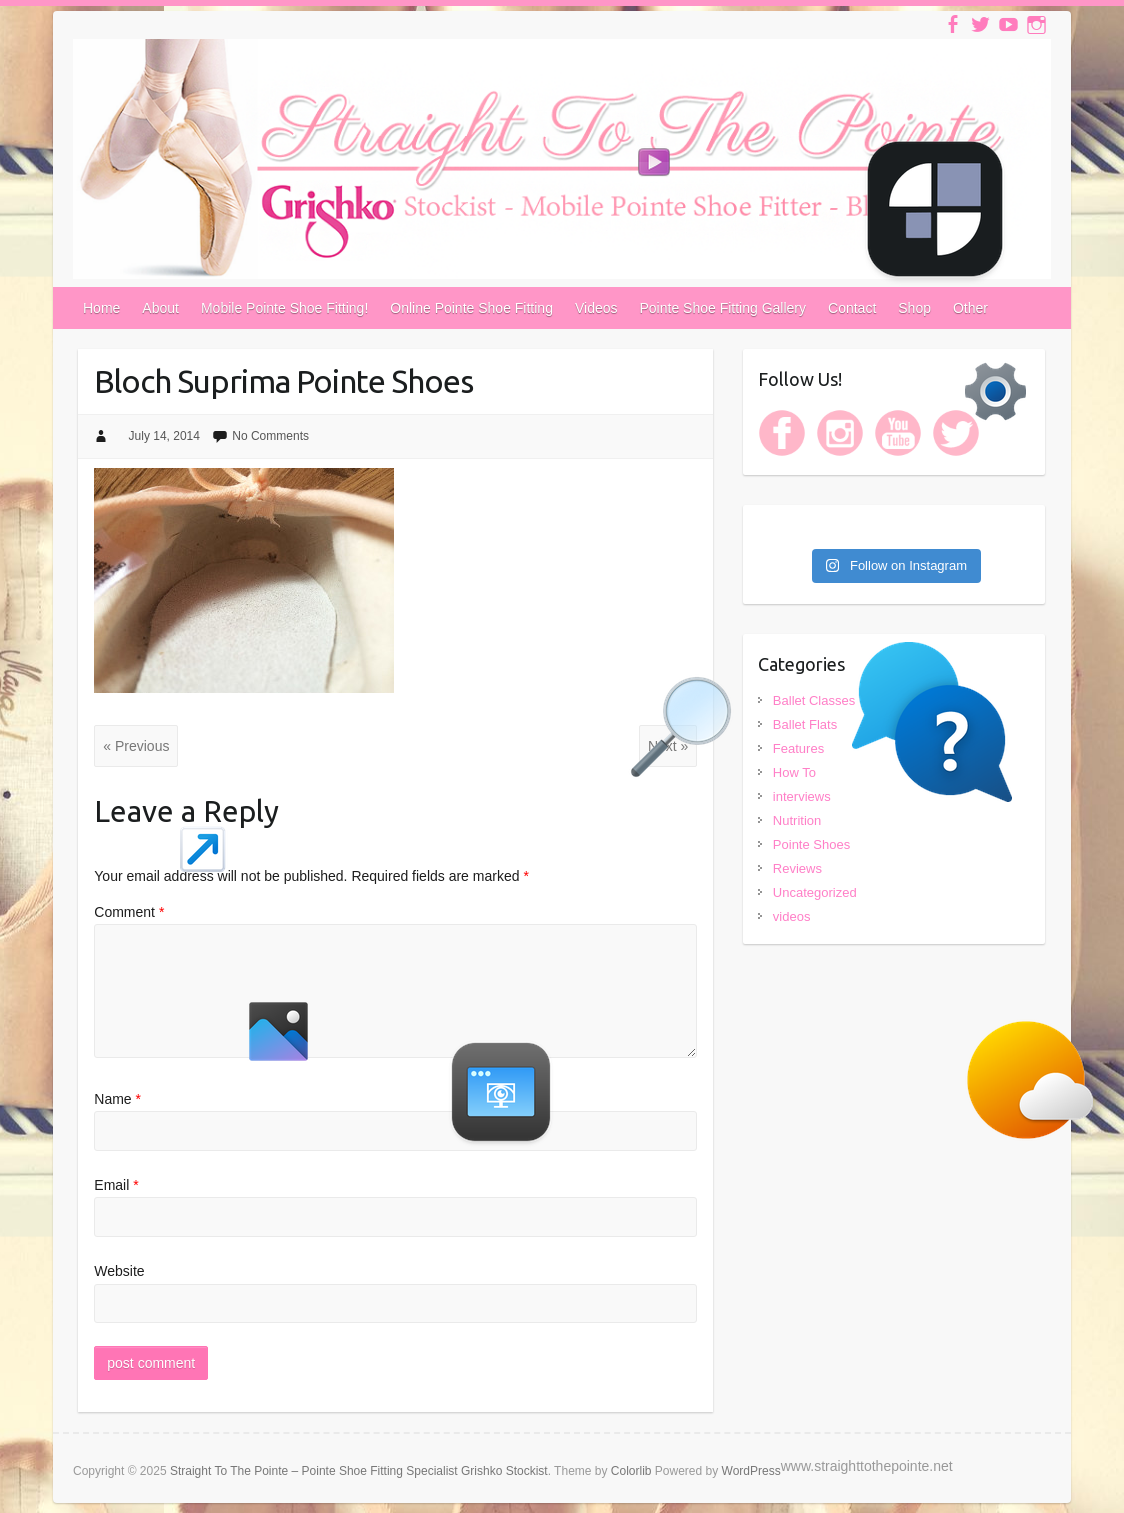 The image size is (1124, 1513). I want to click on open the video player app, so click(654, 162).